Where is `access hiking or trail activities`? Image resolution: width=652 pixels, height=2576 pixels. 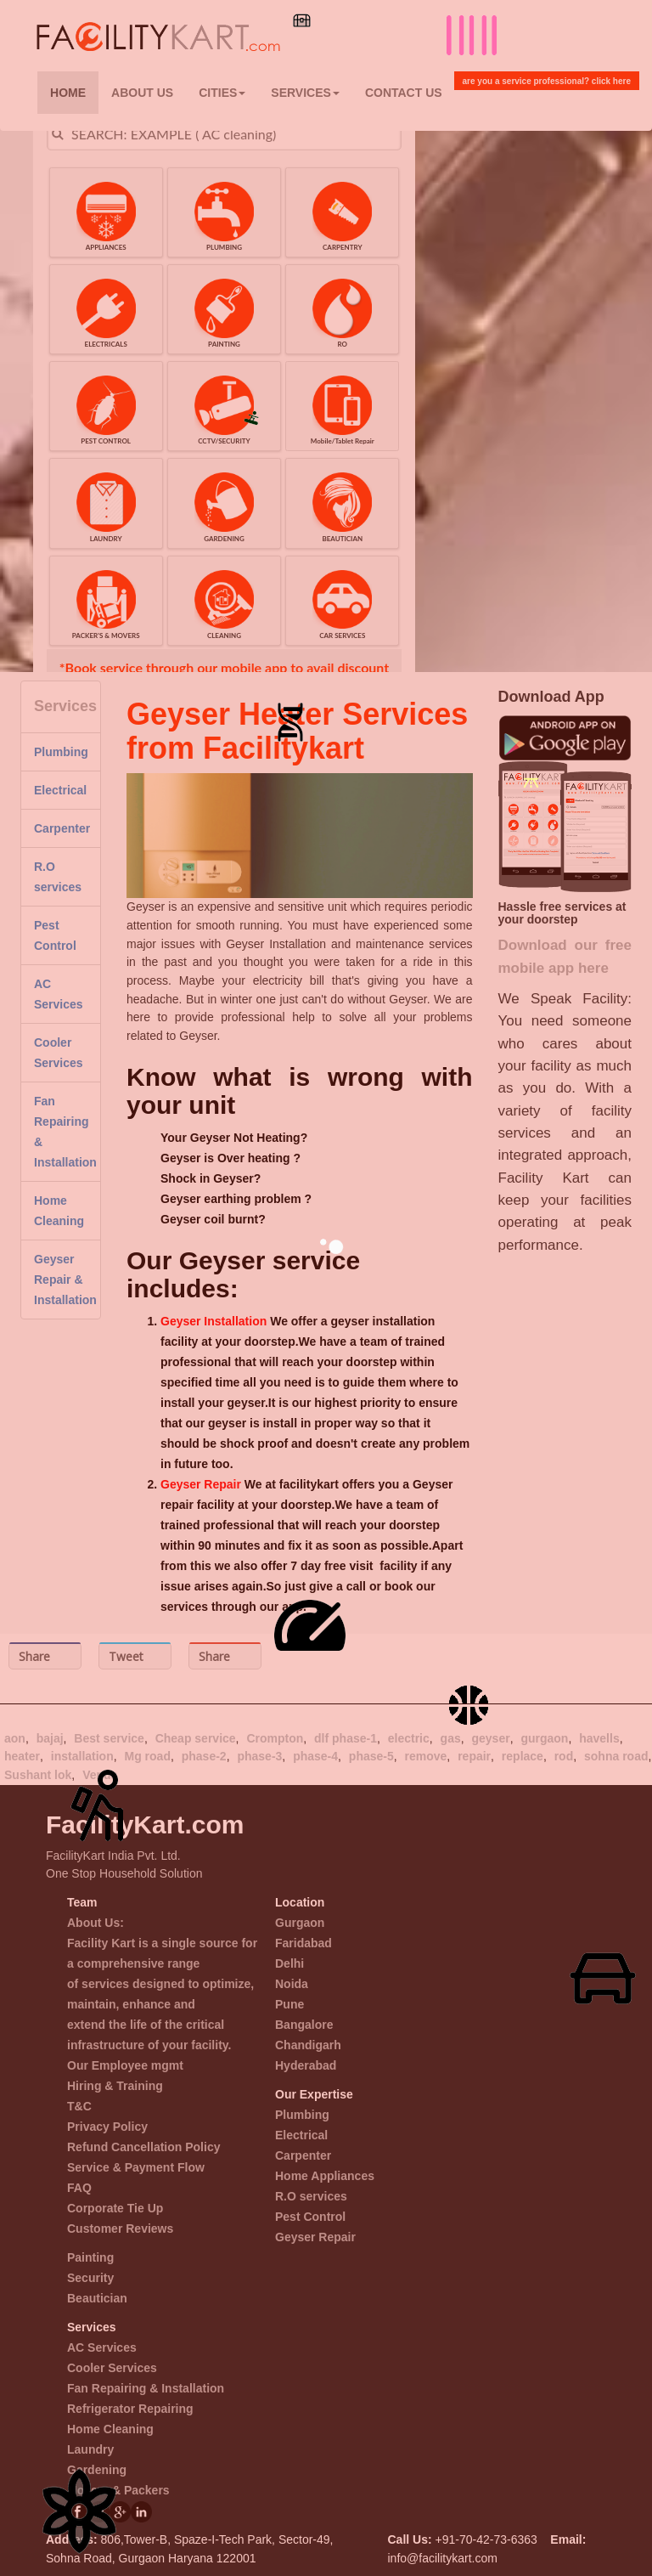 access hiking or trail activities is located at coordinates (100, 1805).